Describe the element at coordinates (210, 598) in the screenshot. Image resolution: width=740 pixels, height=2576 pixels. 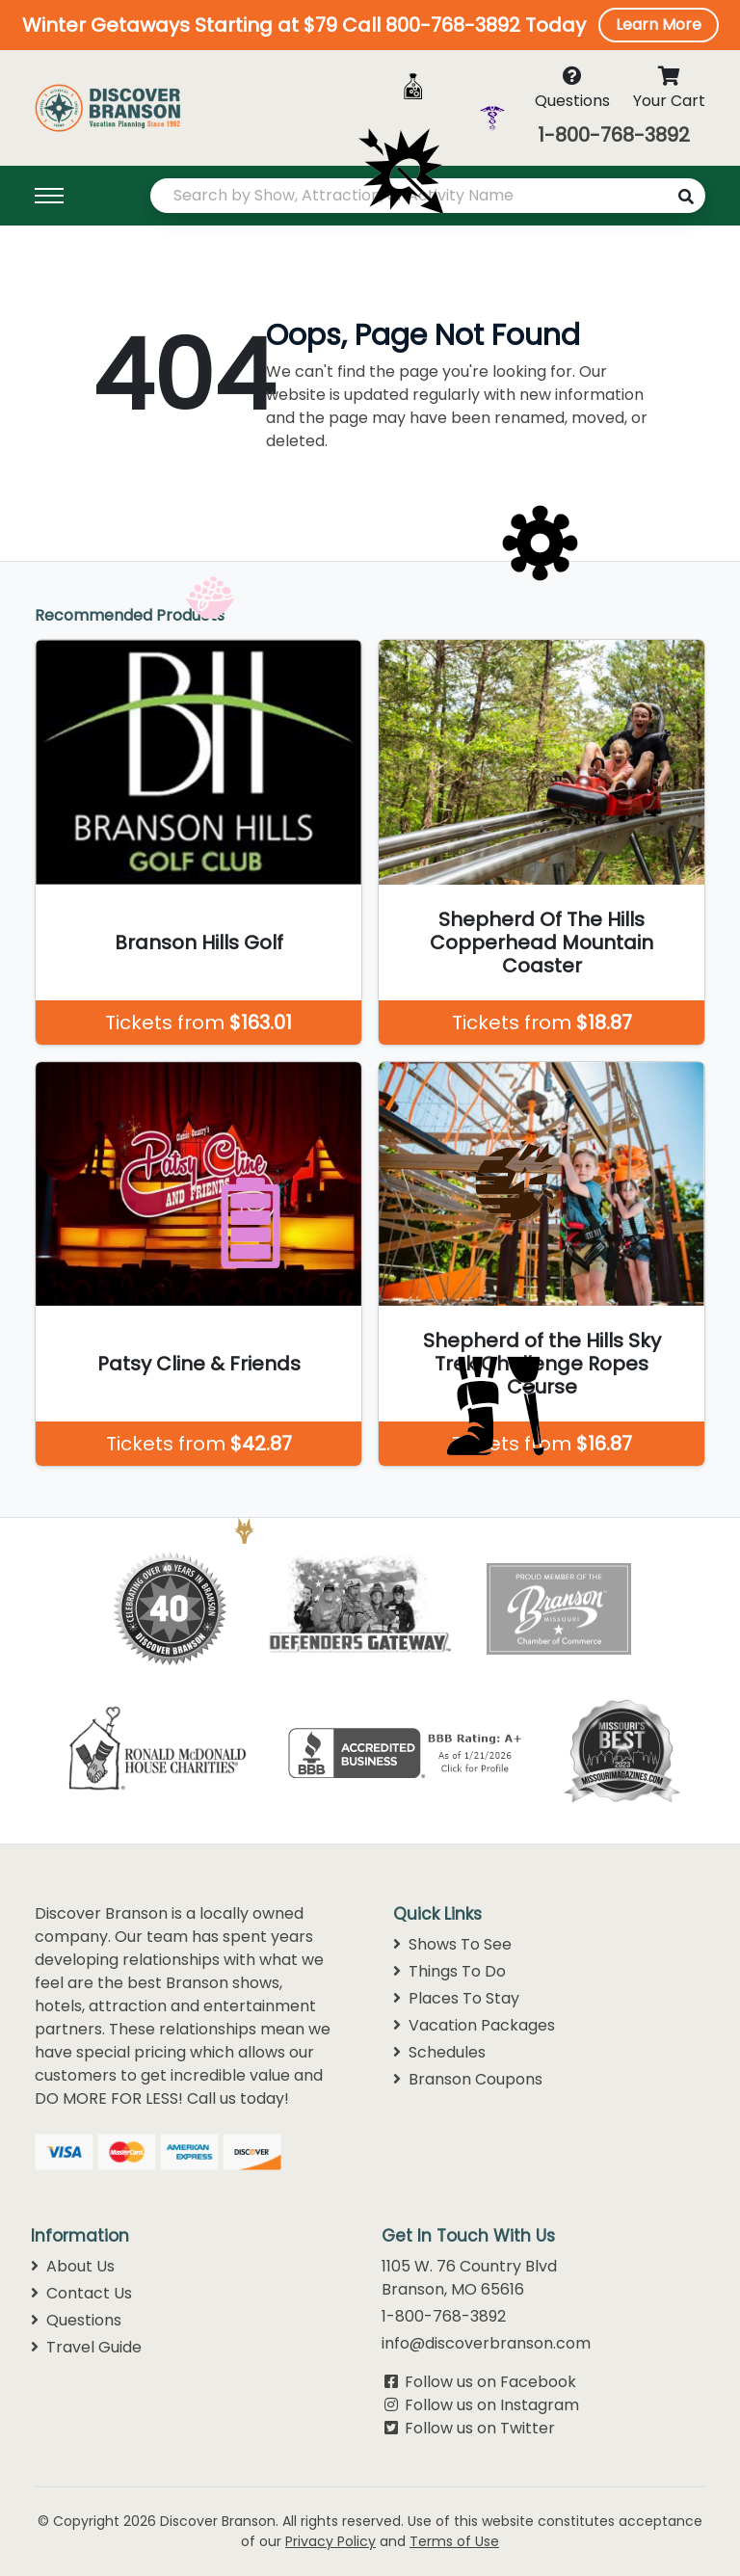
I see `view fruit or berry recipes` at that location.